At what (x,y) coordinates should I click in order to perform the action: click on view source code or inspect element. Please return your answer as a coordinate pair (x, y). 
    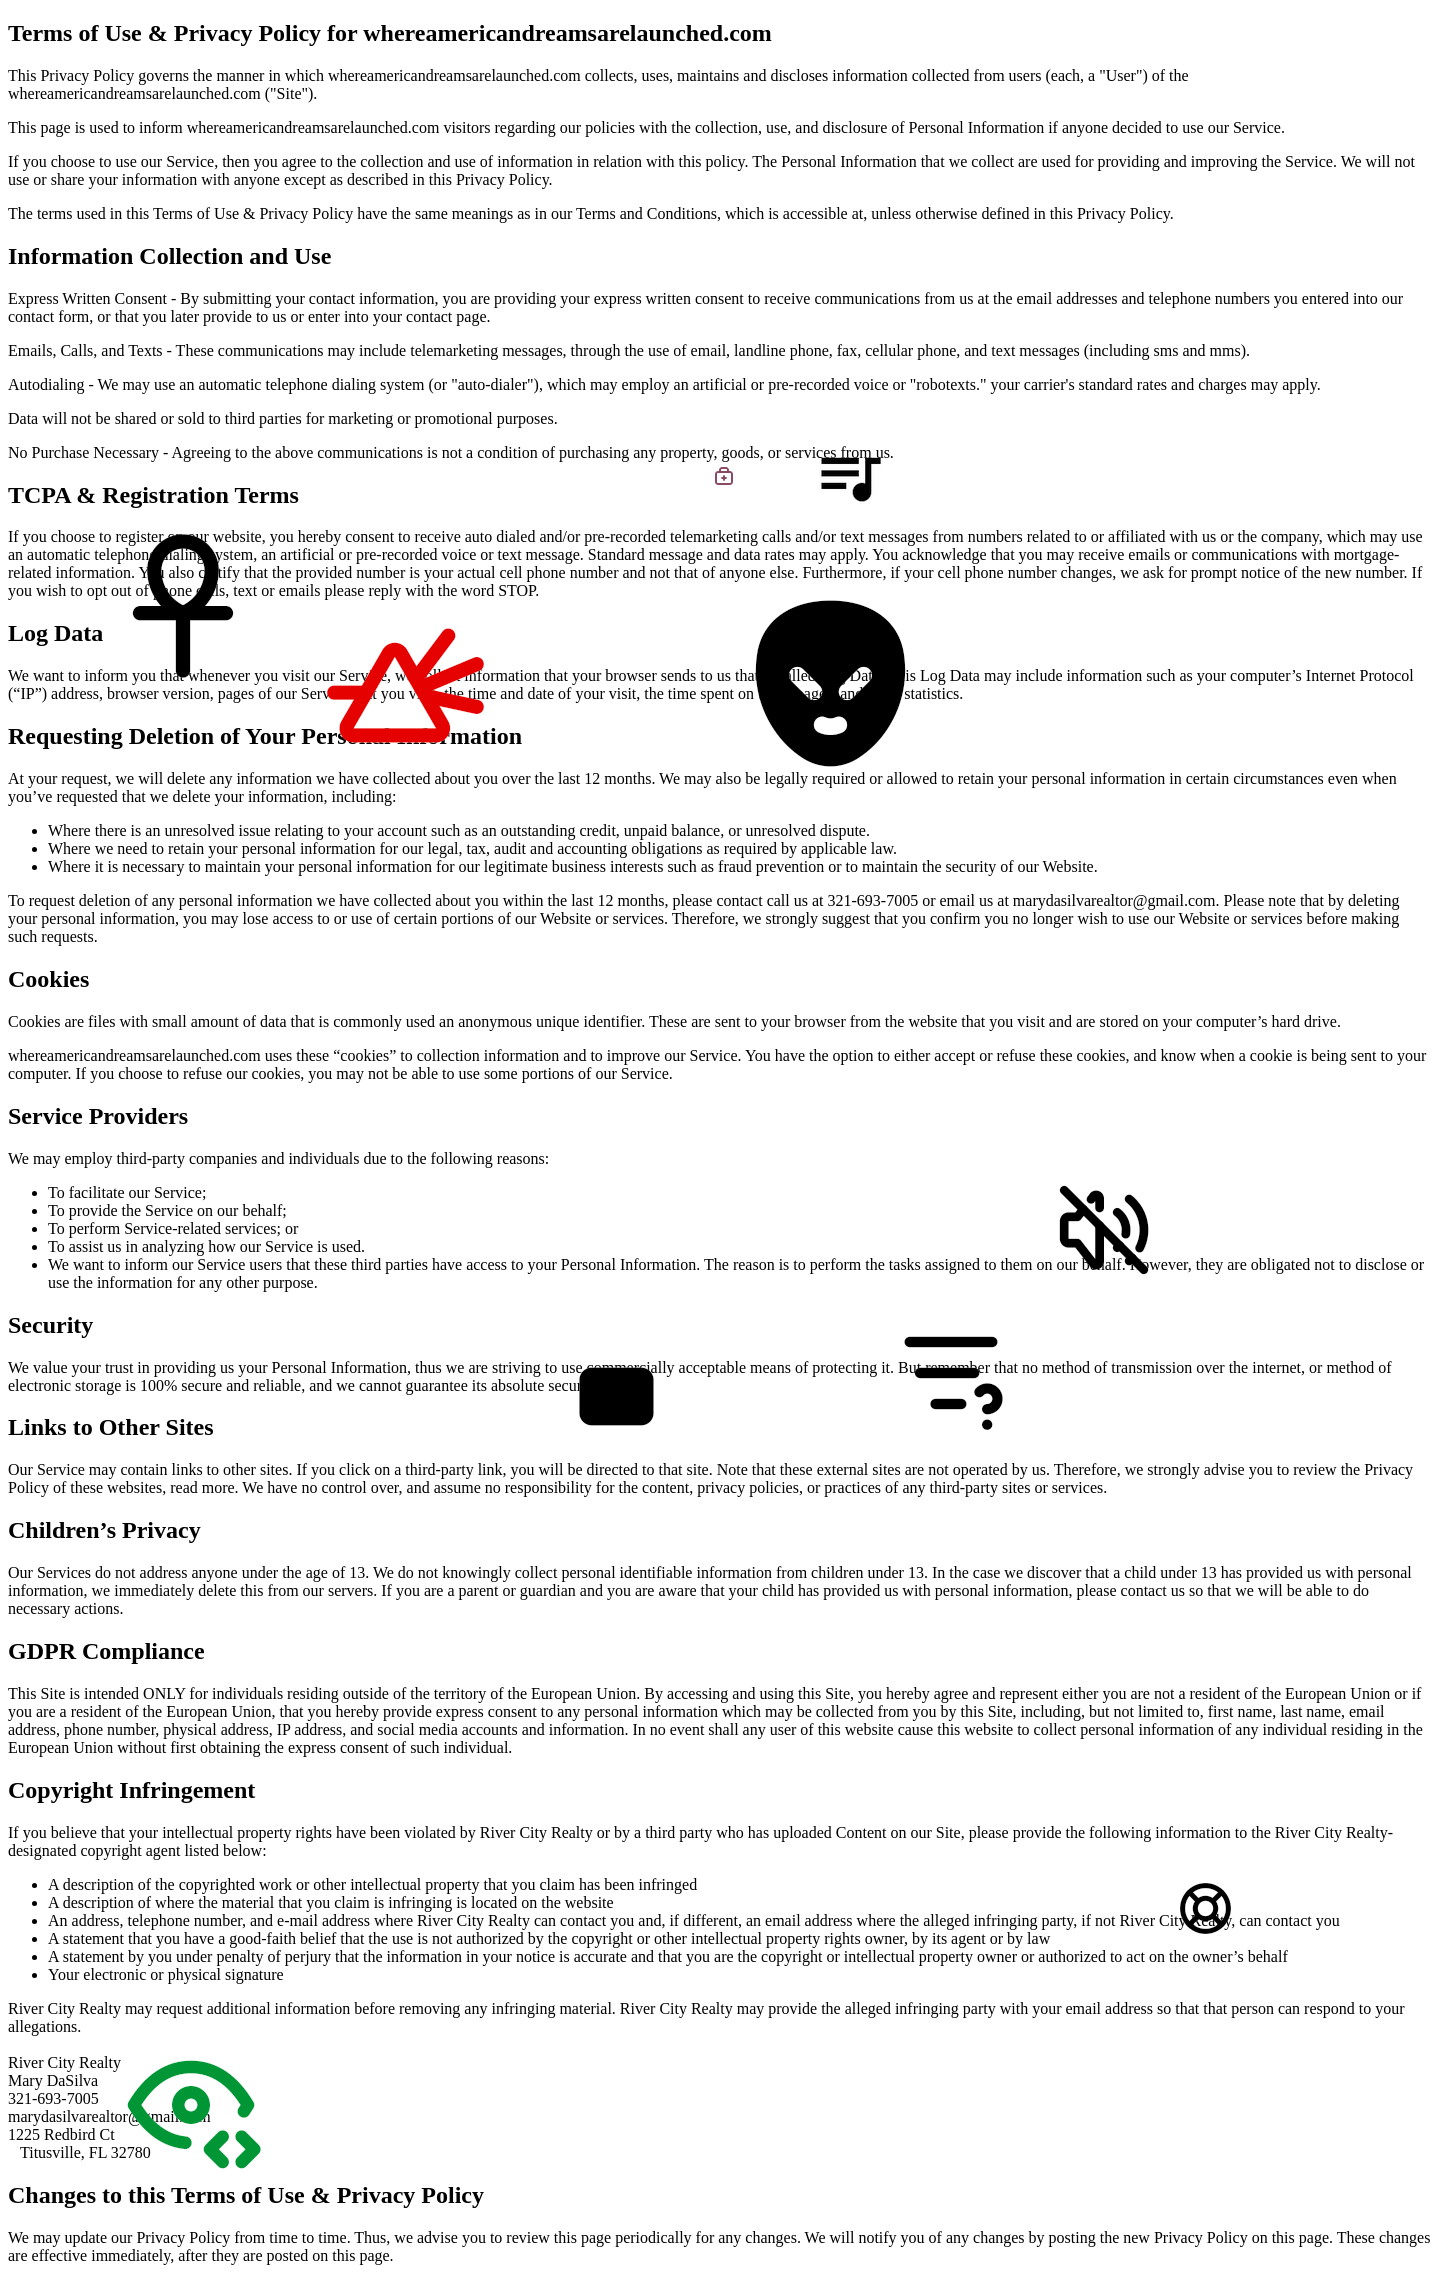
    Looking at the image, I should click on (191, 2105).